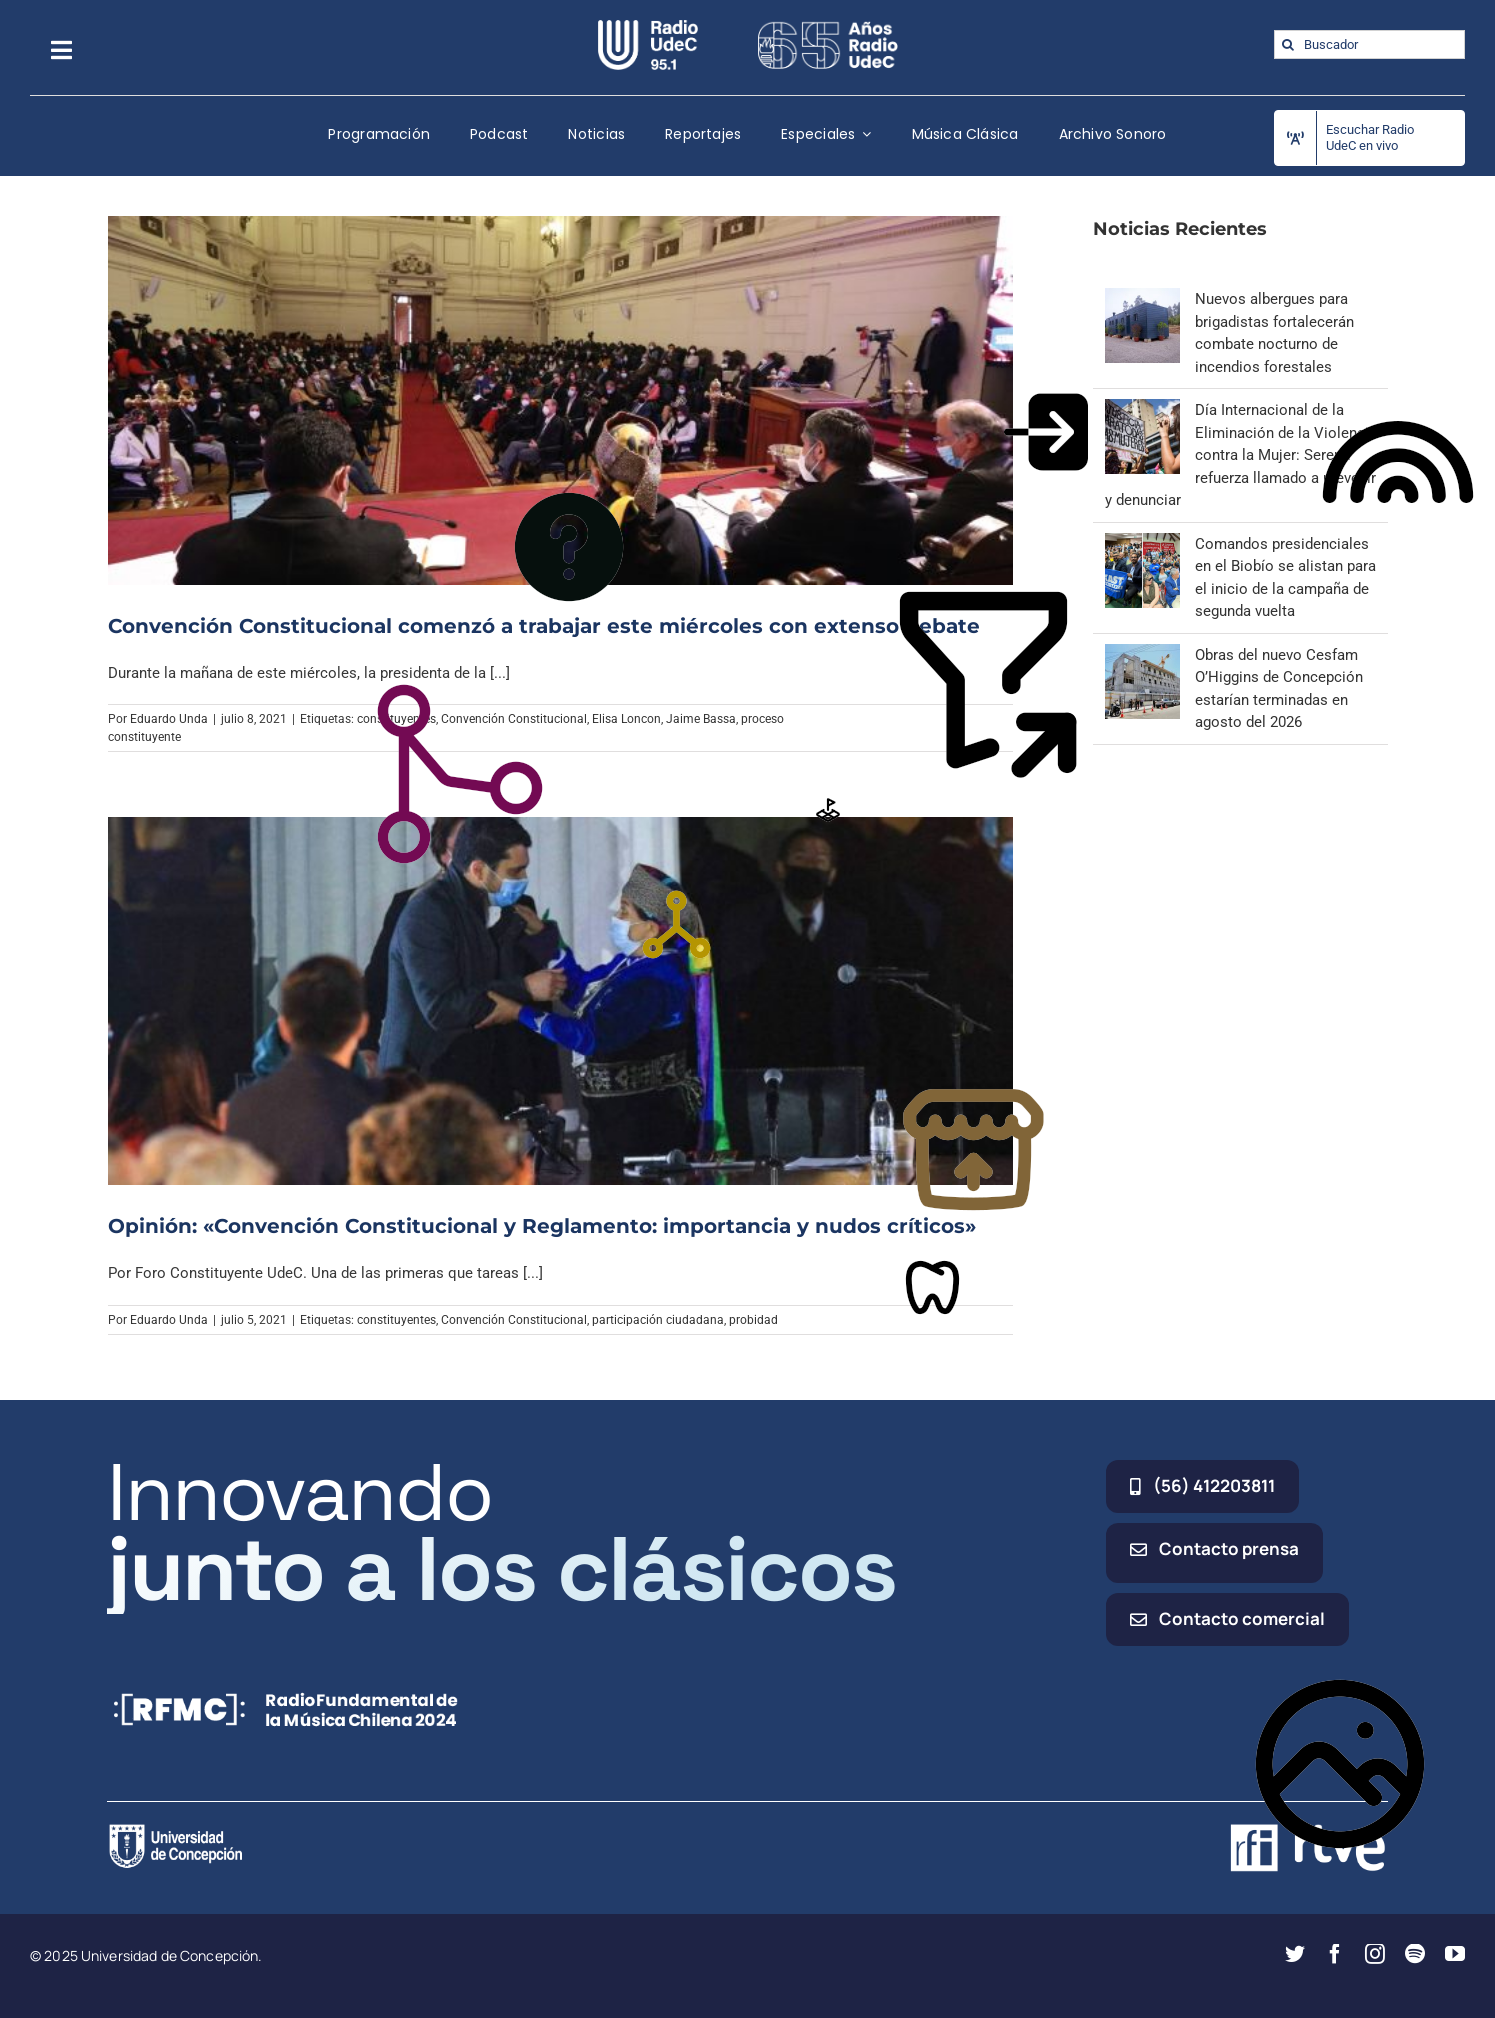 Image resolution: width=1495 pixels, height=2018 pixels. I want to click on access dental health information, so click(932, 1287).